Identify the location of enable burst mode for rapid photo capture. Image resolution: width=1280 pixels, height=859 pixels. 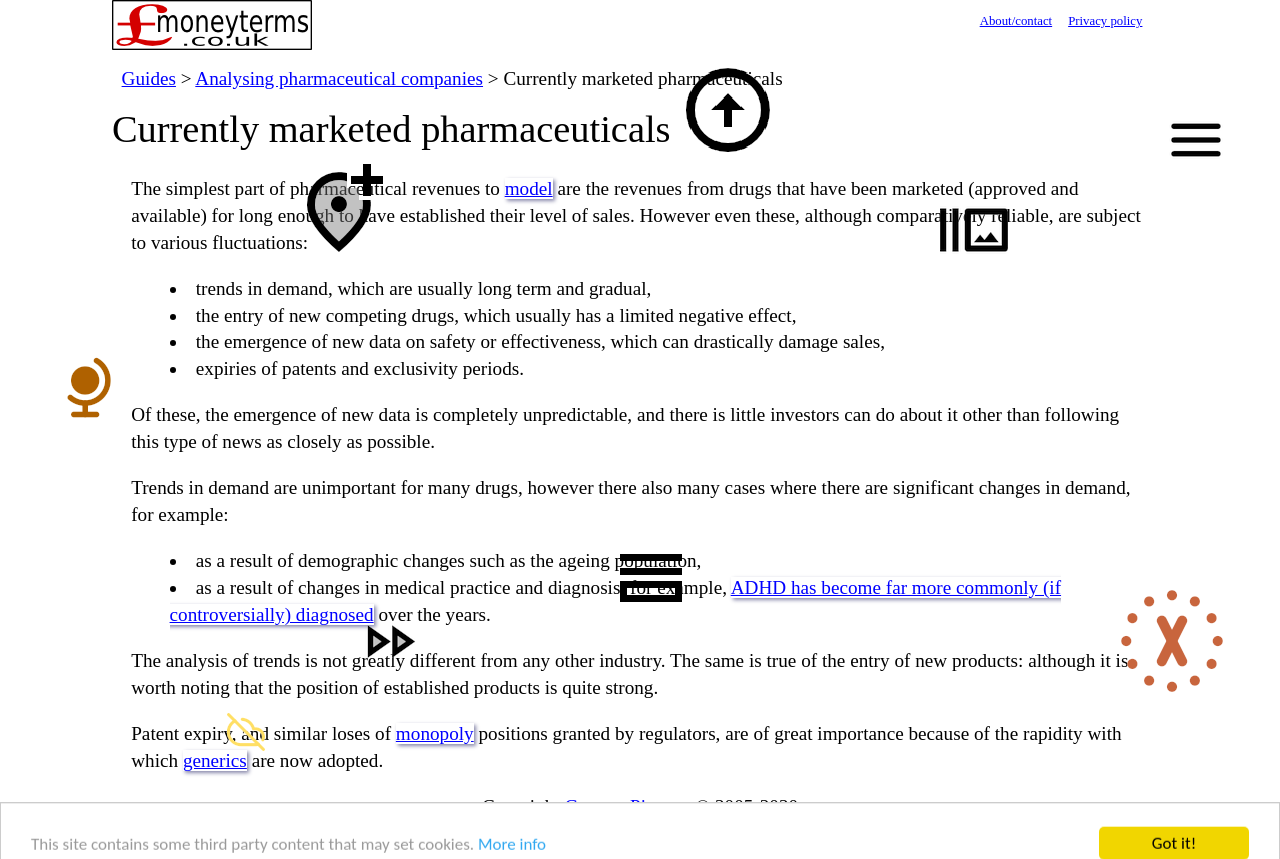
(974, 230).